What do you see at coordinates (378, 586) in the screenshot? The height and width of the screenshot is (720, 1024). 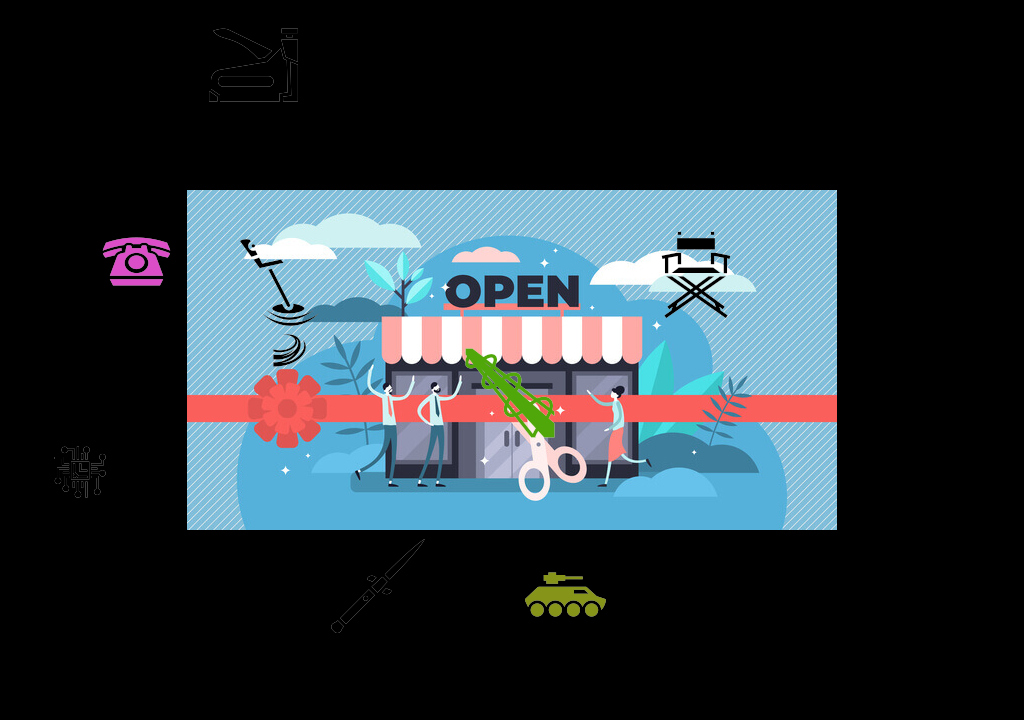 I see `represents a weapon or blade item in a game inventory` at bounding box center [378, 586].